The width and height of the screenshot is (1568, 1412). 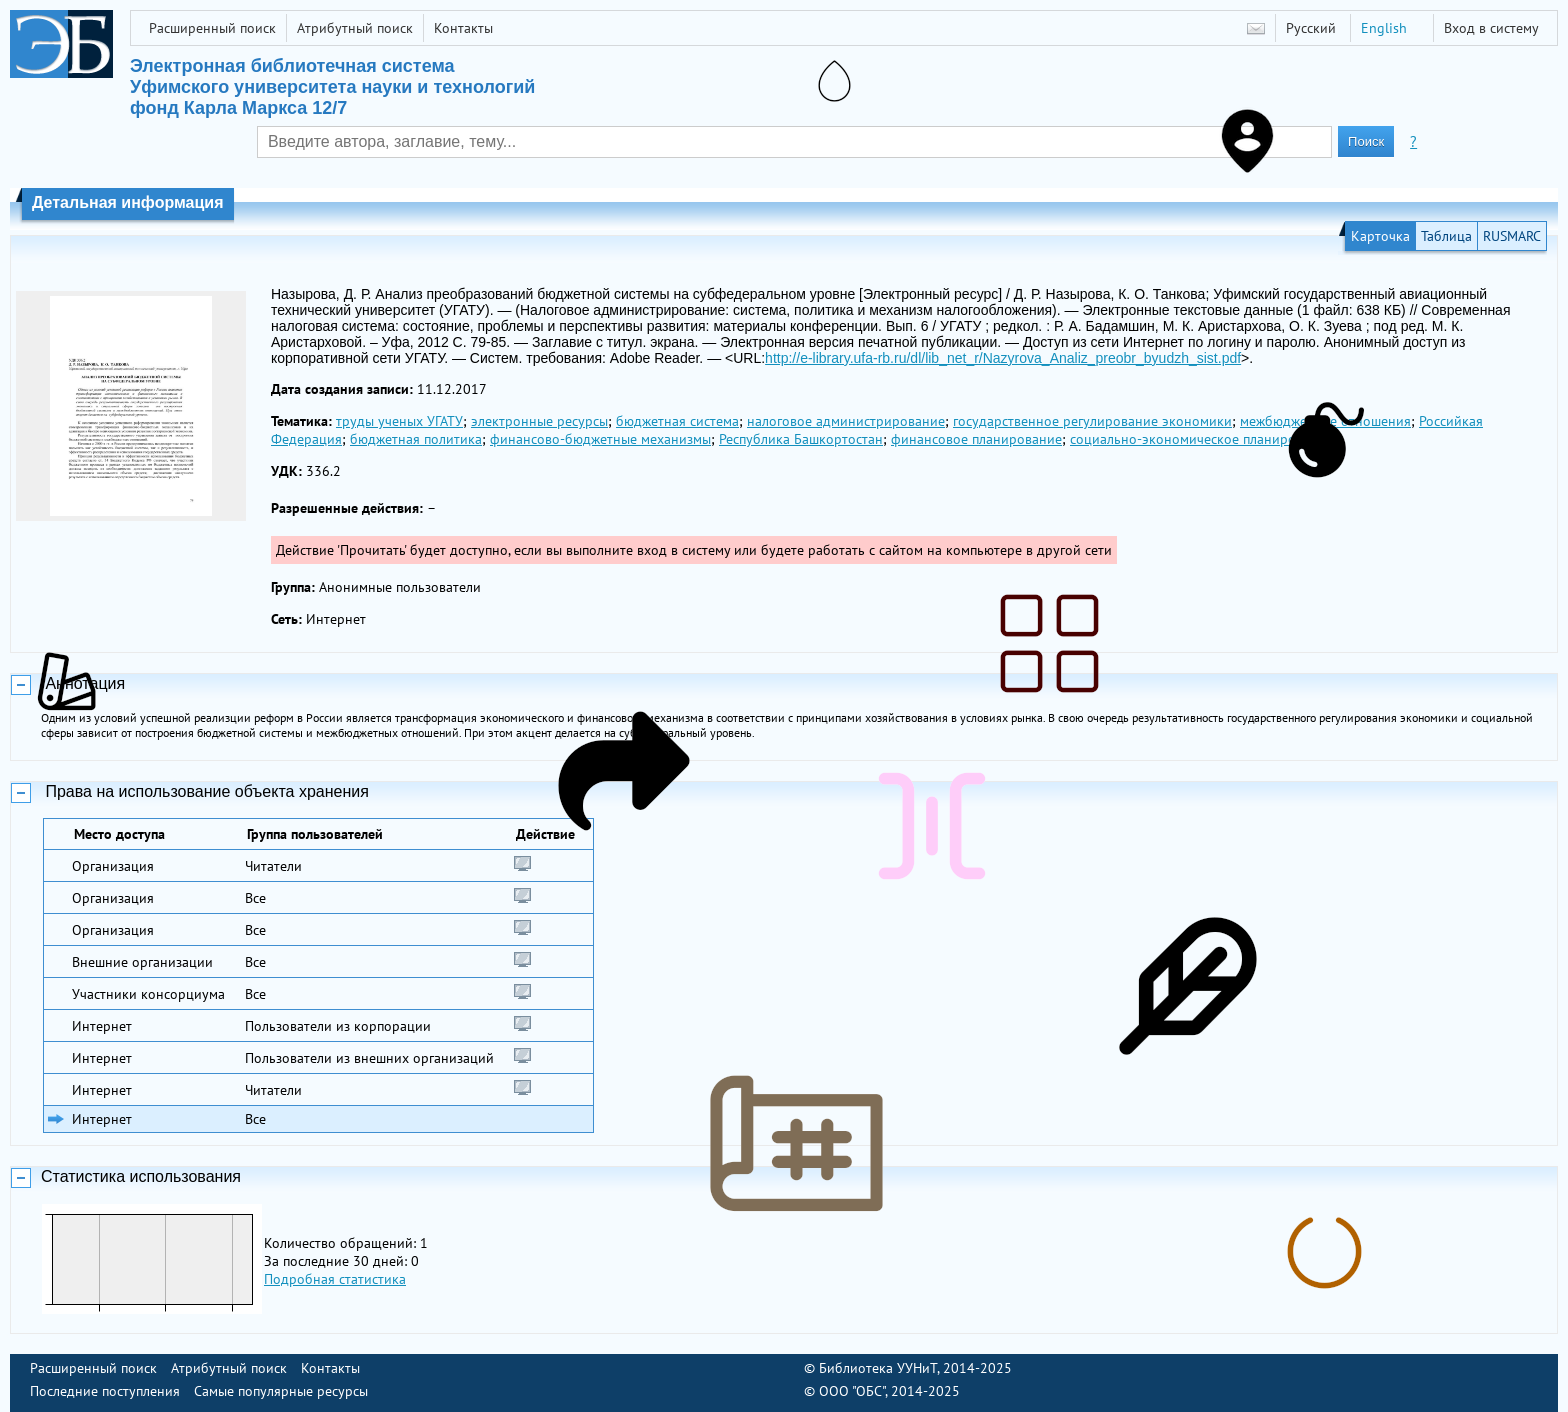 What do you see at coordinates (1247, 141) in the screenshot?
I see `view a contact's location on the map` at bounding box center [1247, 141].